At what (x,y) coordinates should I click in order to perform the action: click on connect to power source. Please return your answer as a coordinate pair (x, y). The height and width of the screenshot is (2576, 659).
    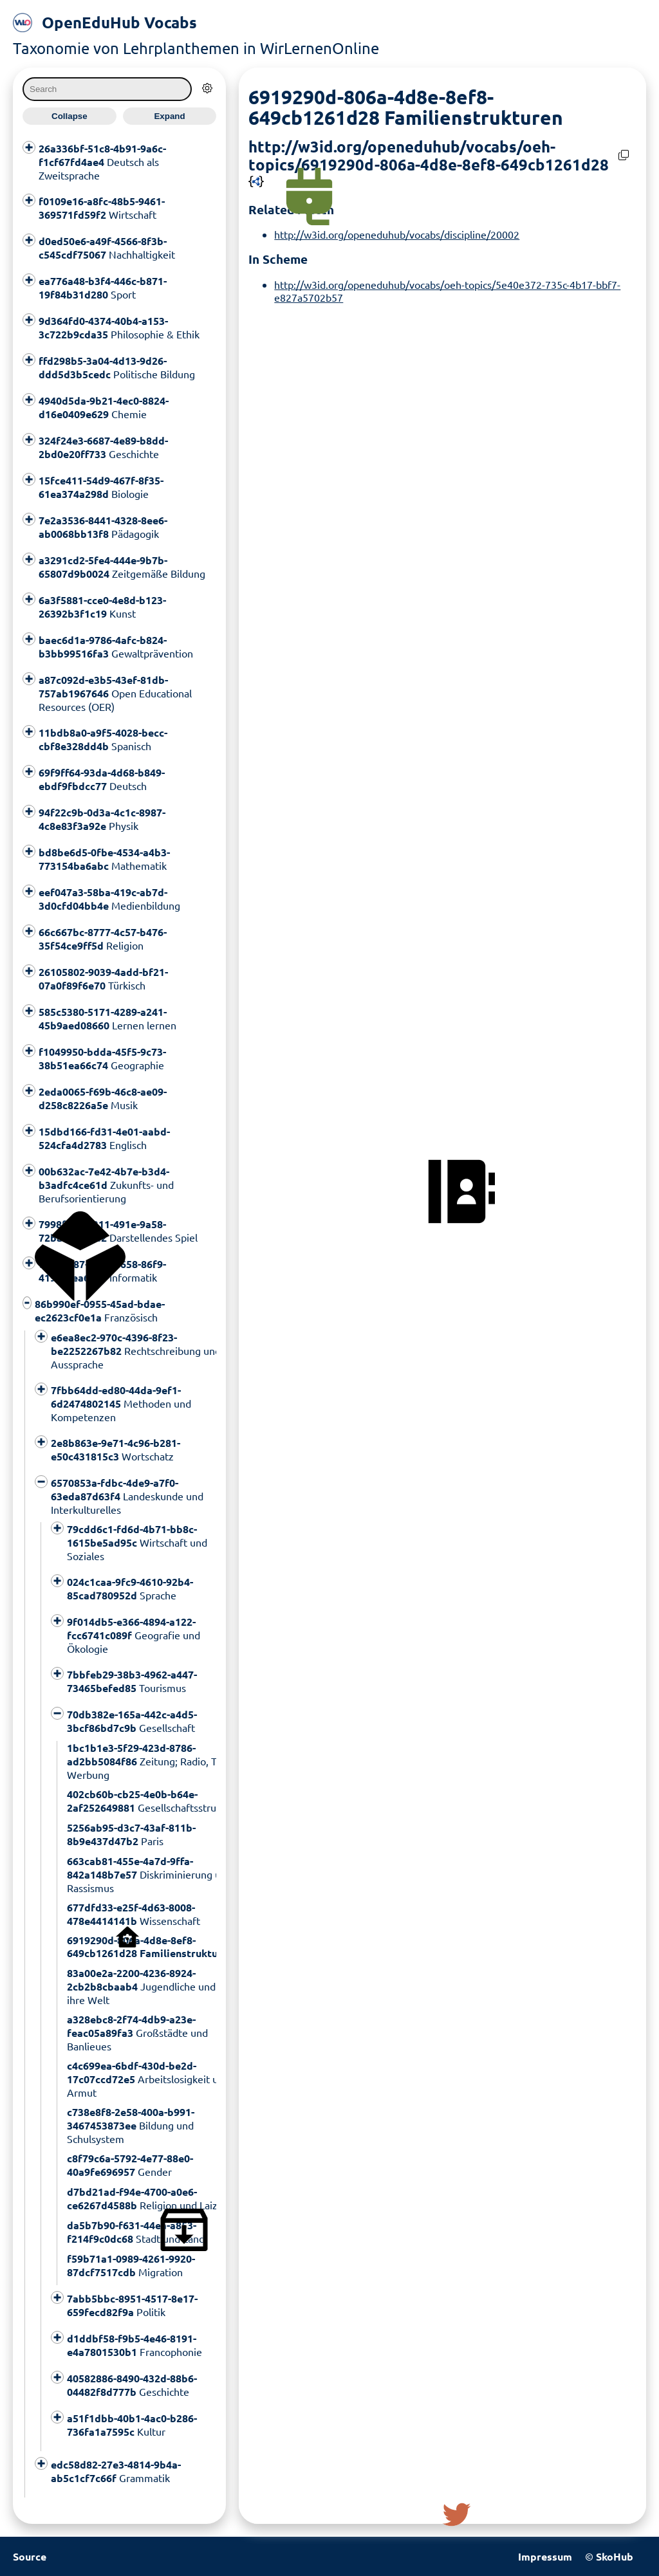
    Looking at the image, I should click on (309, 196).